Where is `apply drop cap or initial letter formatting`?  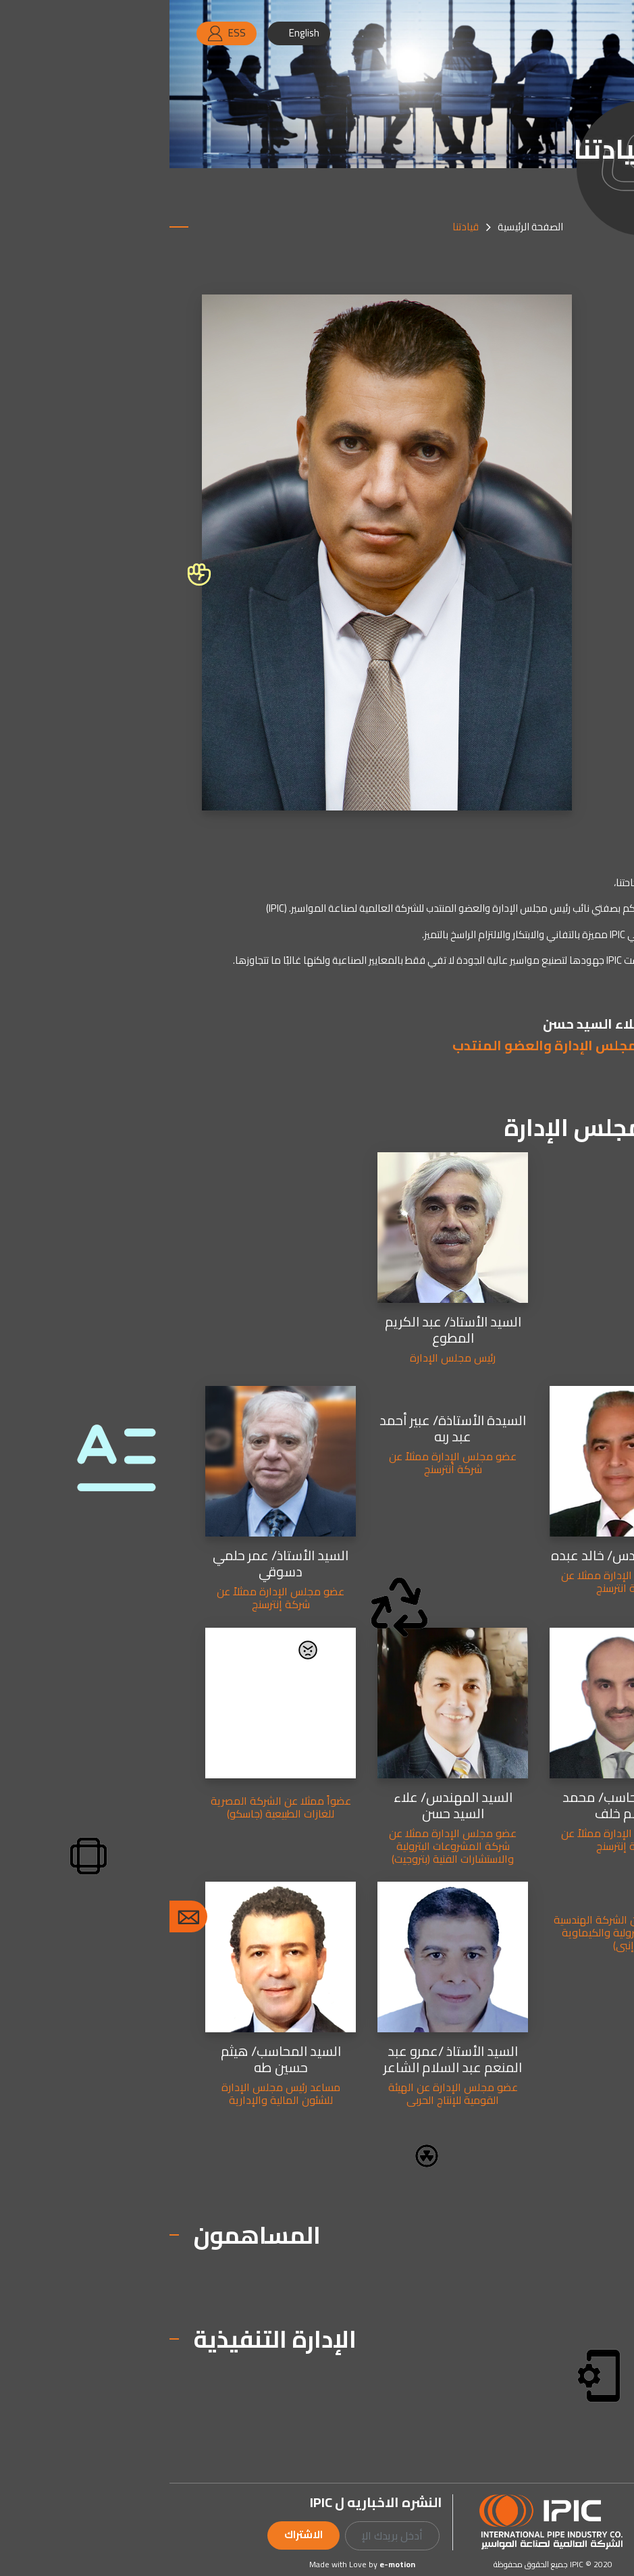 apply drop cap or initial letter formatting is located at coordinates (116, 1460).